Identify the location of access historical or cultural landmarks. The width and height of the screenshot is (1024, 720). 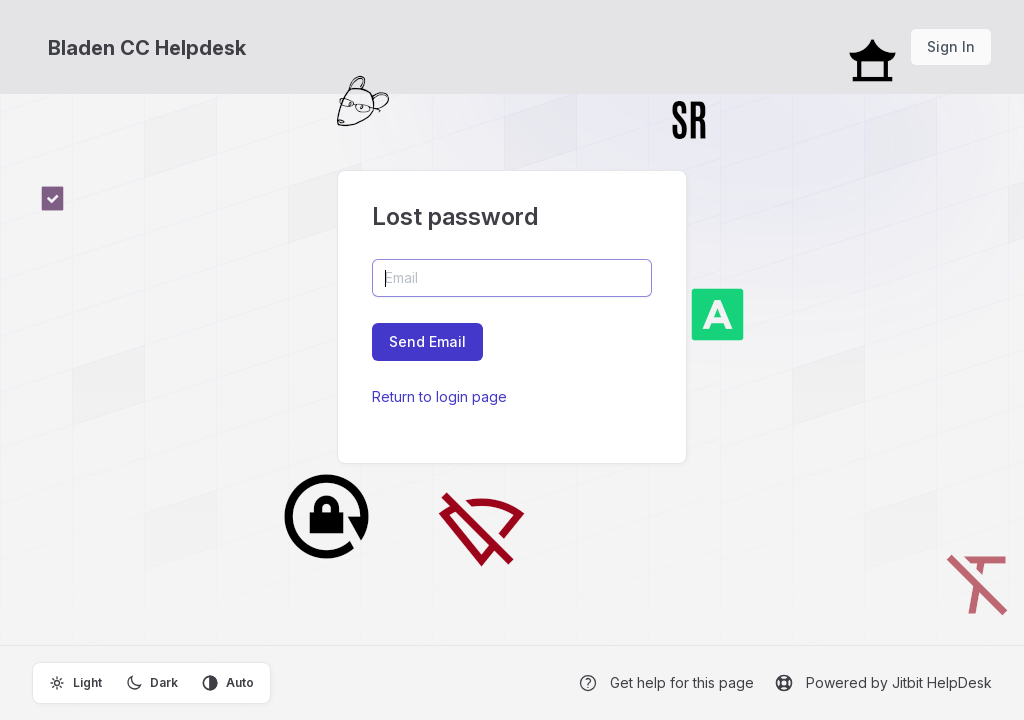
(872, 61).